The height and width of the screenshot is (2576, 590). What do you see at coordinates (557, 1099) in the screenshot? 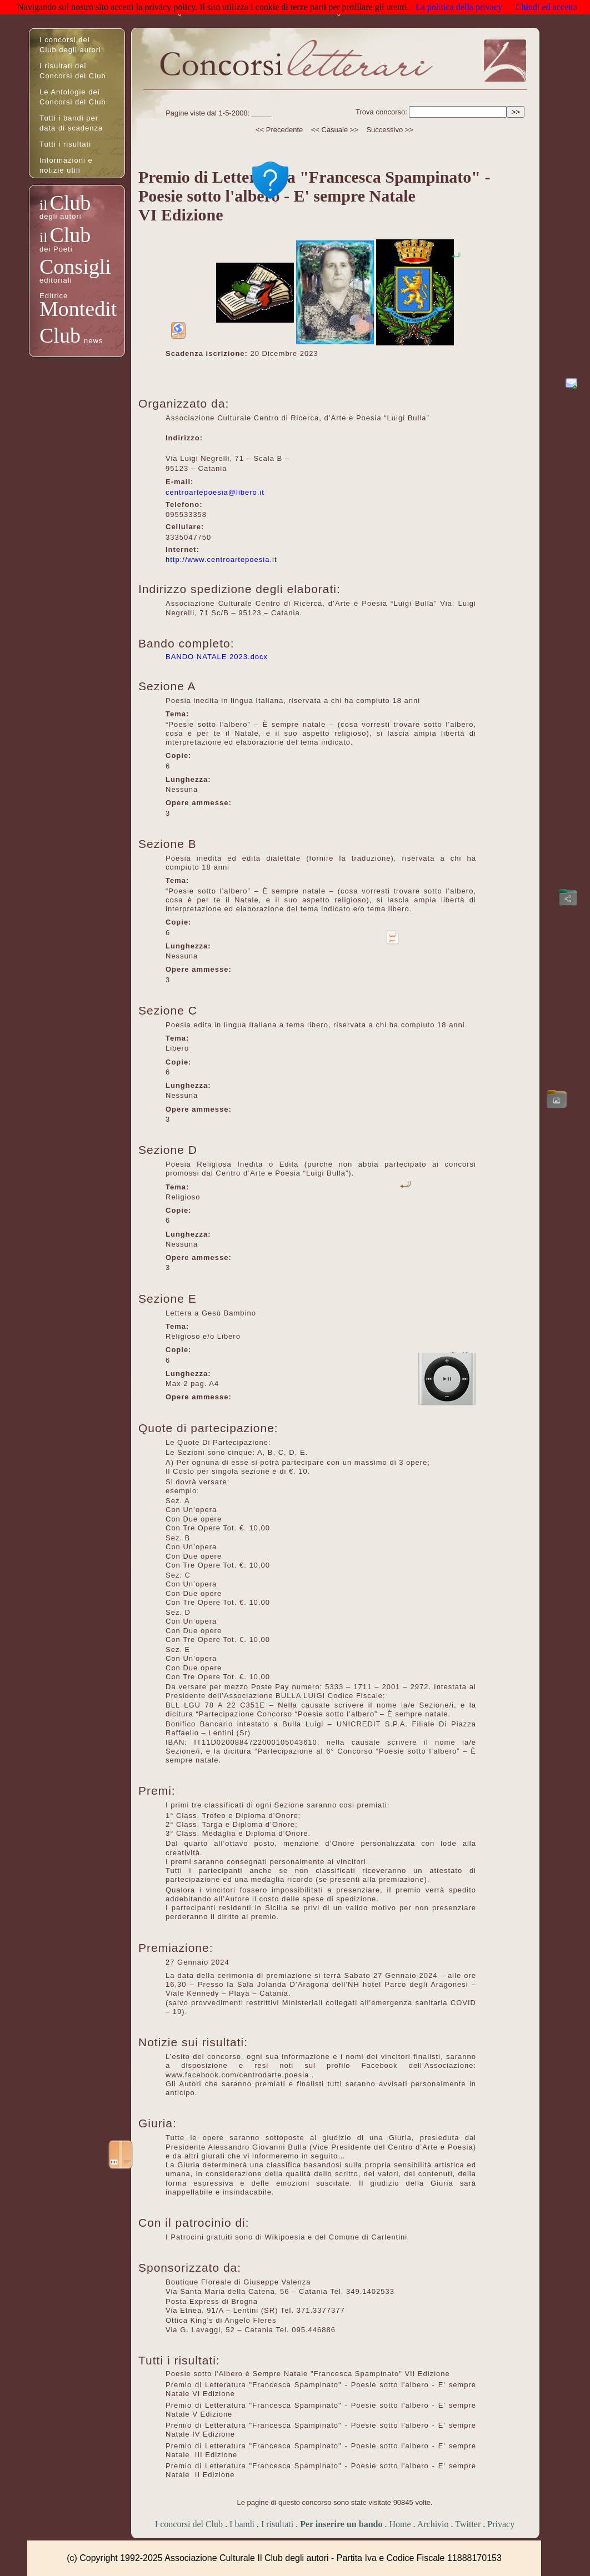
I see `open your pictures folder` at bounding box center [557, 1099].